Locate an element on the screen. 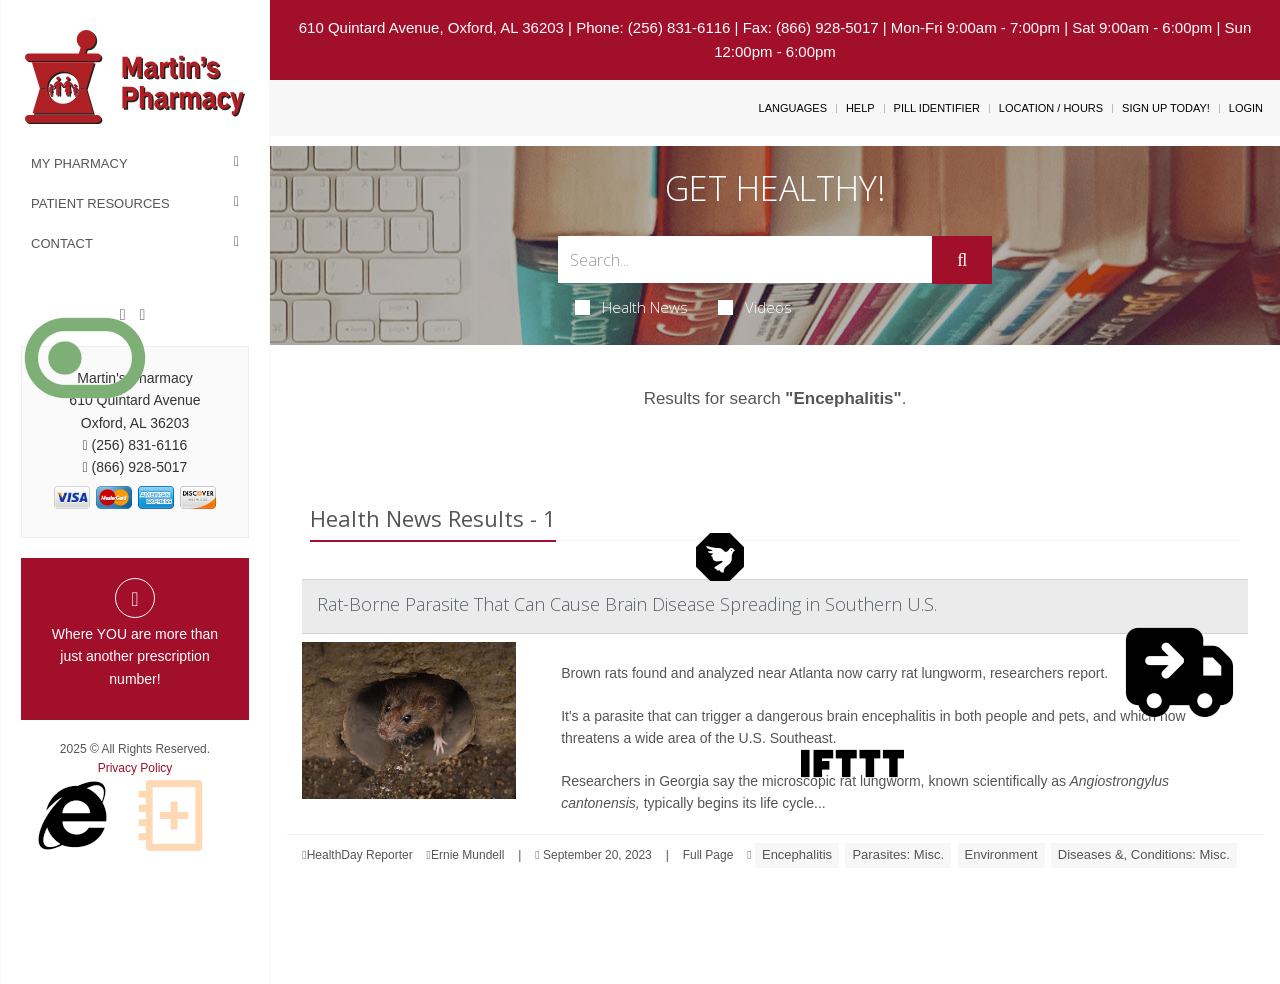  track outgoing shipment is located at coordinates (1179, 669).